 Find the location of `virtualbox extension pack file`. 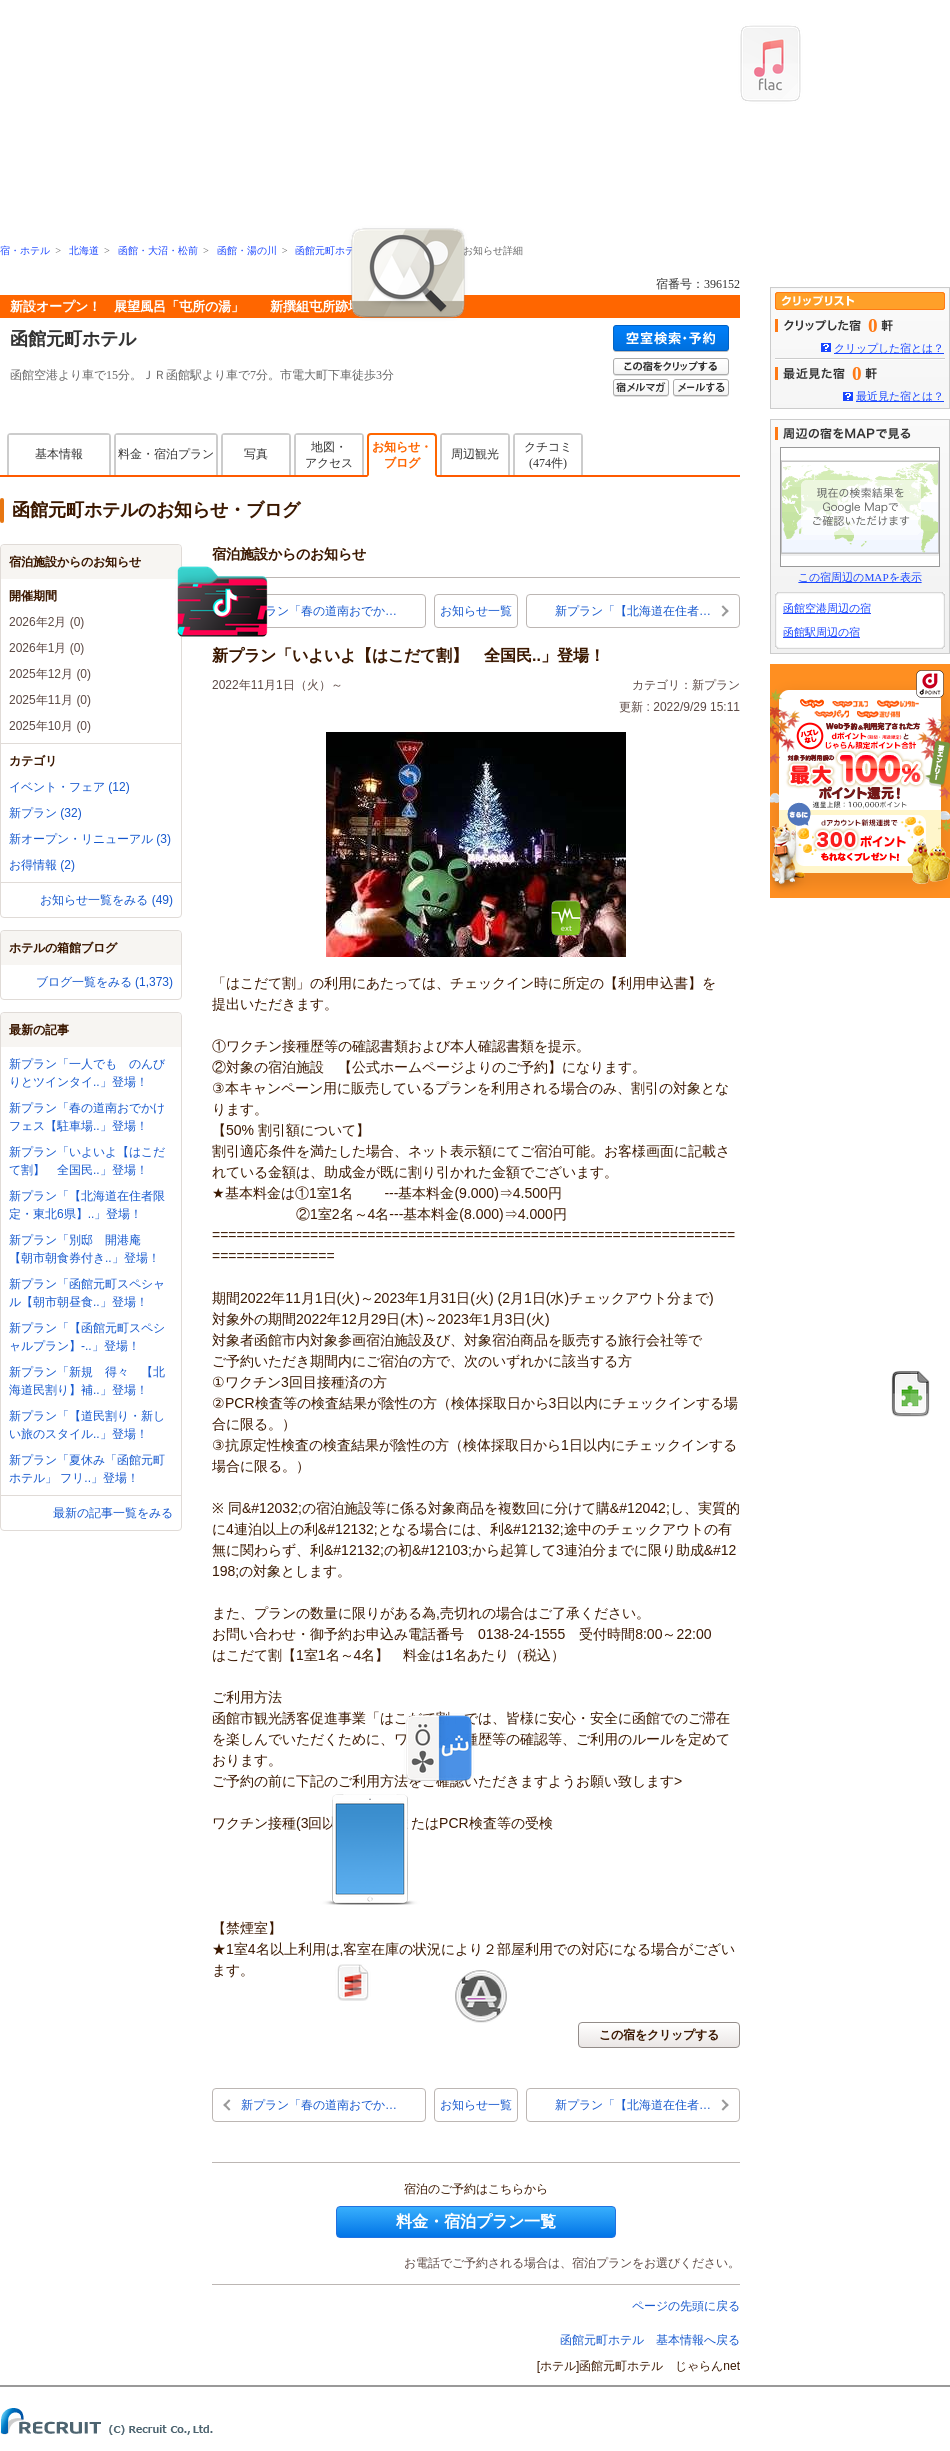

virtualbox extension pack file is located at coordinates (566, 918).